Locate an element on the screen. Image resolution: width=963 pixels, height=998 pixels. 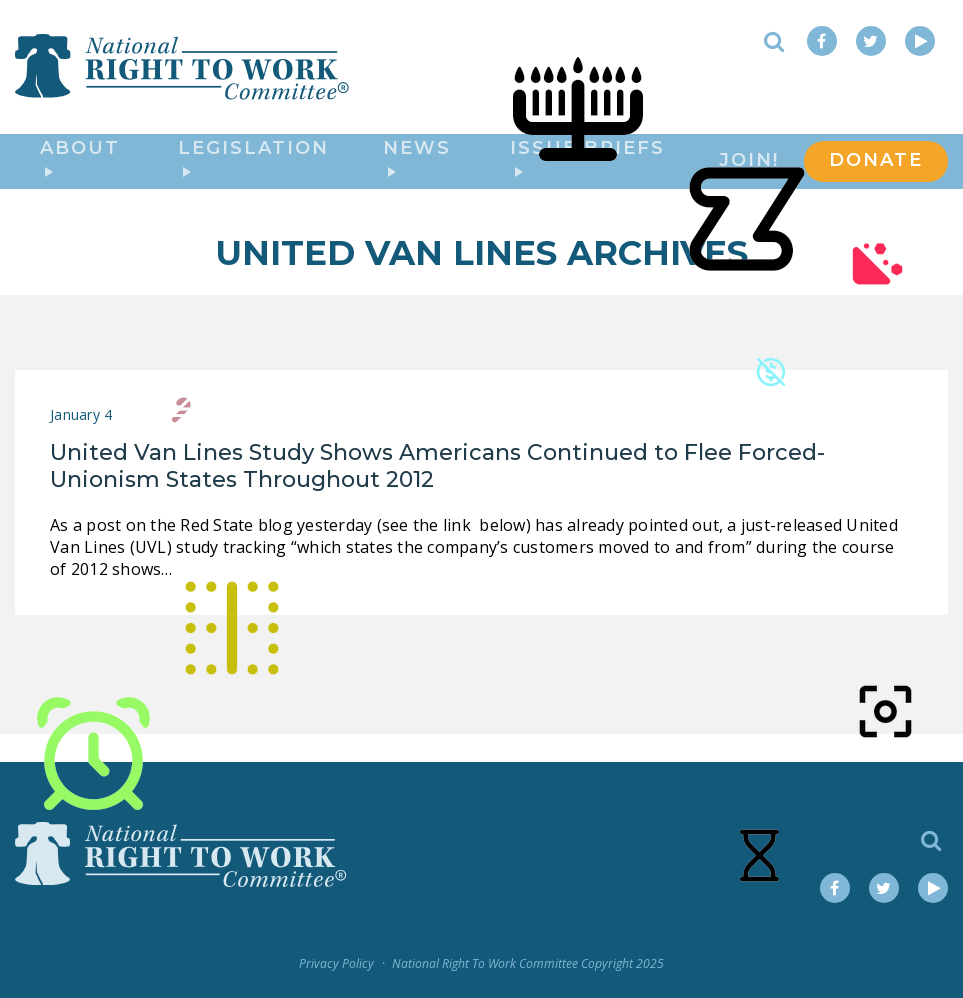
indicates Hanukkah-related content or events is located at coordinates (578, 109).